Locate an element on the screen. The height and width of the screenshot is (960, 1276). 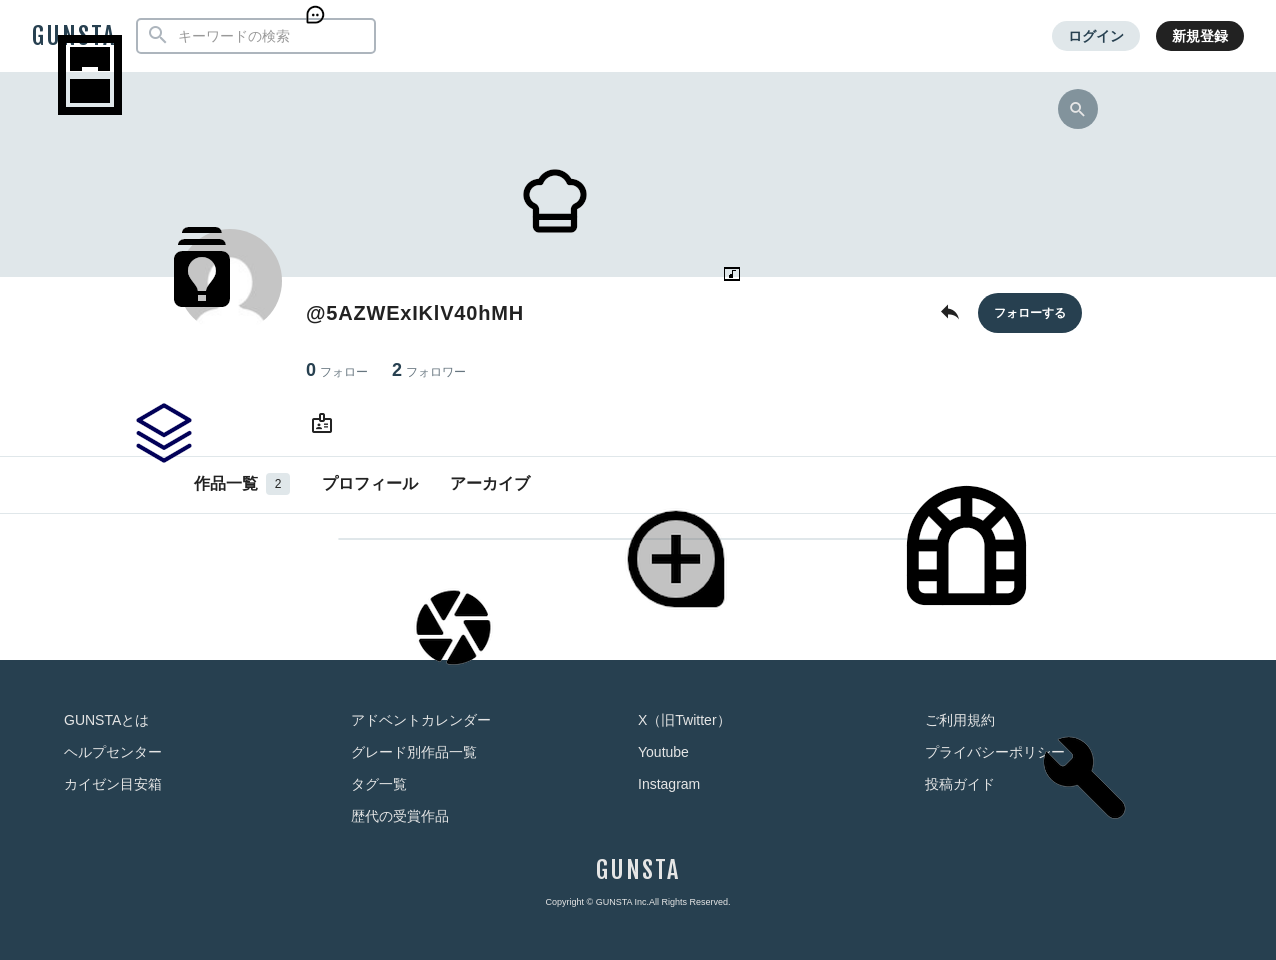
play or browse music videos is located at coordinates (732, 274).